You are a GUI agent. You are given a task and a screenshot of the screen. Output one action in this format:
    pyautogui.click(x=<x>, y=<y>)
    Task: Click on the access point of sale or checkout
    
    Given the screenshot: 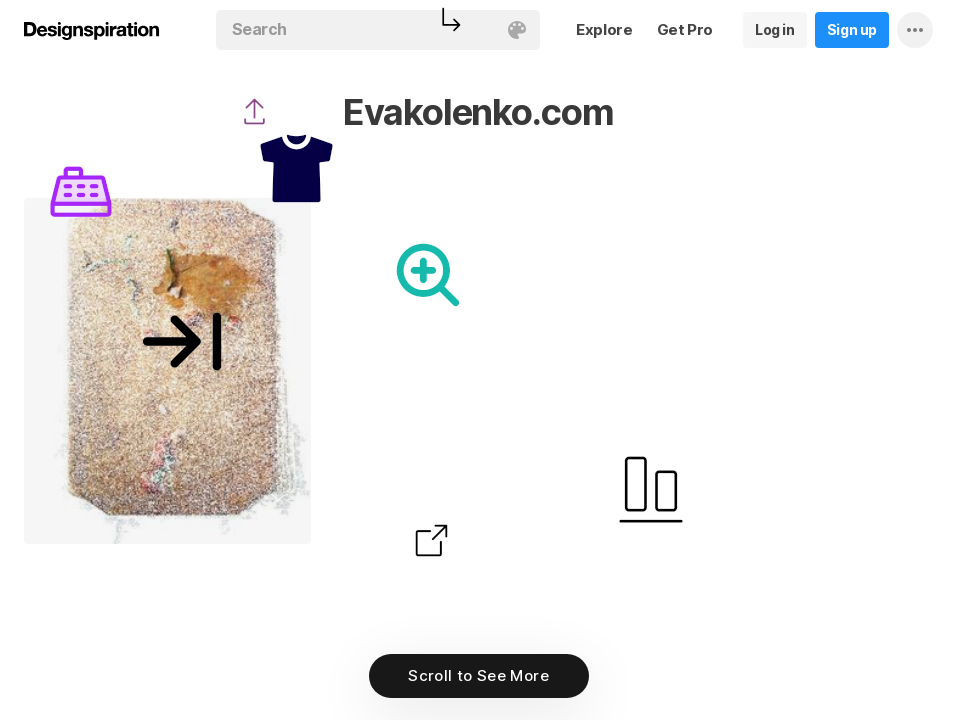 What is the action you would take?
    pyautogui.click(x=81, y=195)
    